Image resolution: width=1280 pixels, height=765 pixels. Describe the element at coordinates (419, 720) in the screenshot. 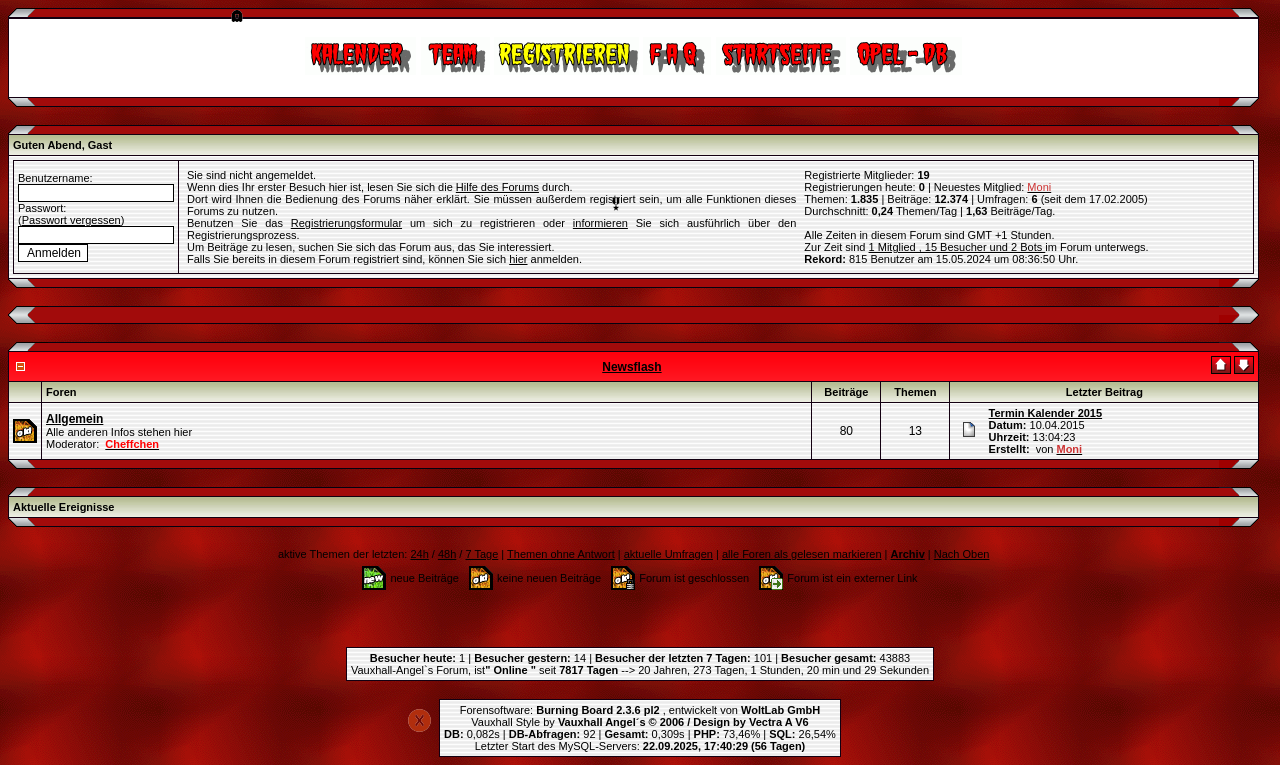

I see `xbox x button icon` at that location.